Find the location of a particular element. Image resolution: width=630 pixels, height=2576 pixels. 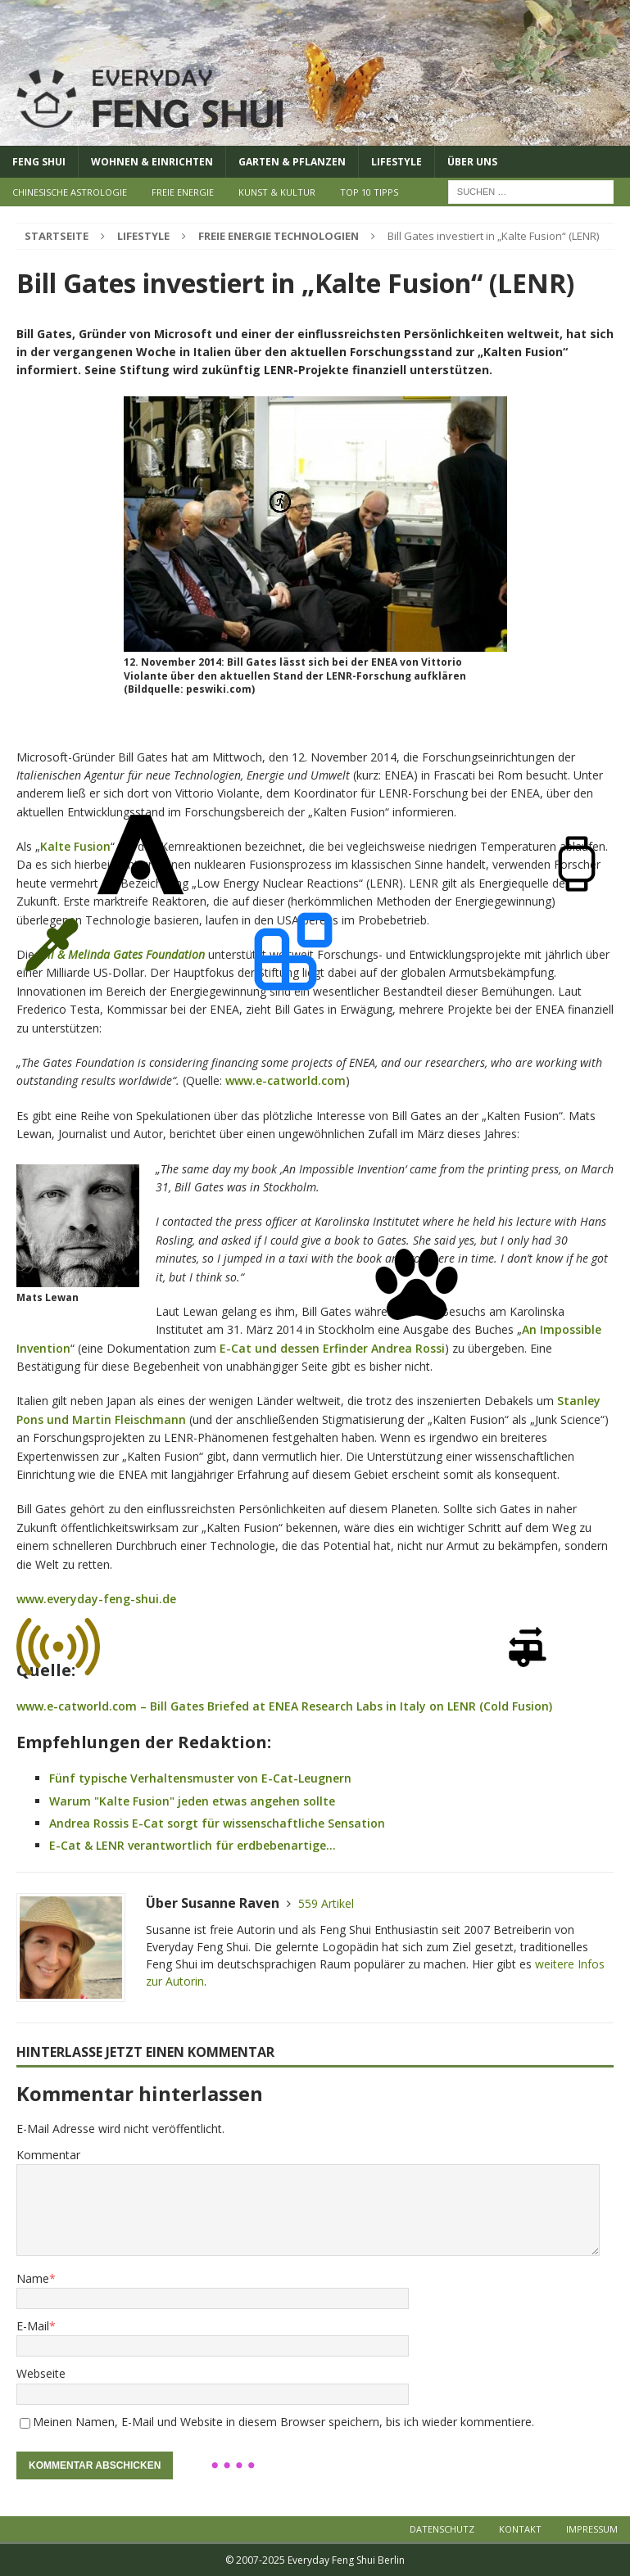

indicates very weak or minimal signal strength is located at coordinates (233, 2447).